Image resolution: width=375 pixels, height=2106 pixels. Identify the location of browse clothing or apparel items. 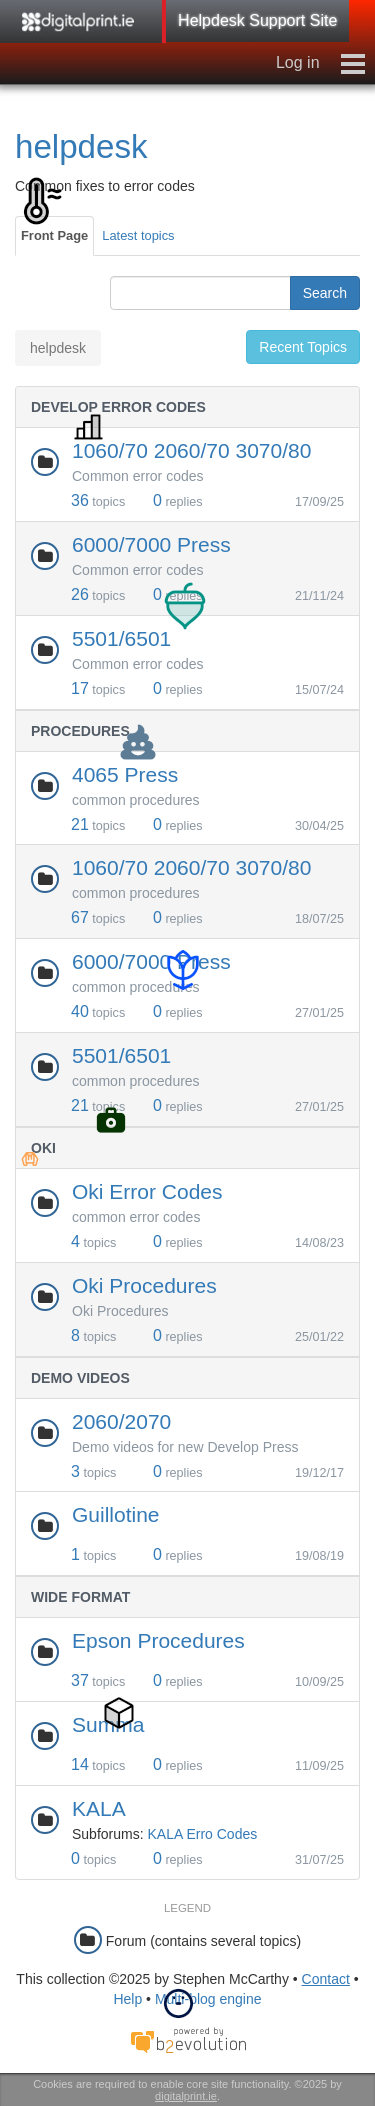
(30, 1159).